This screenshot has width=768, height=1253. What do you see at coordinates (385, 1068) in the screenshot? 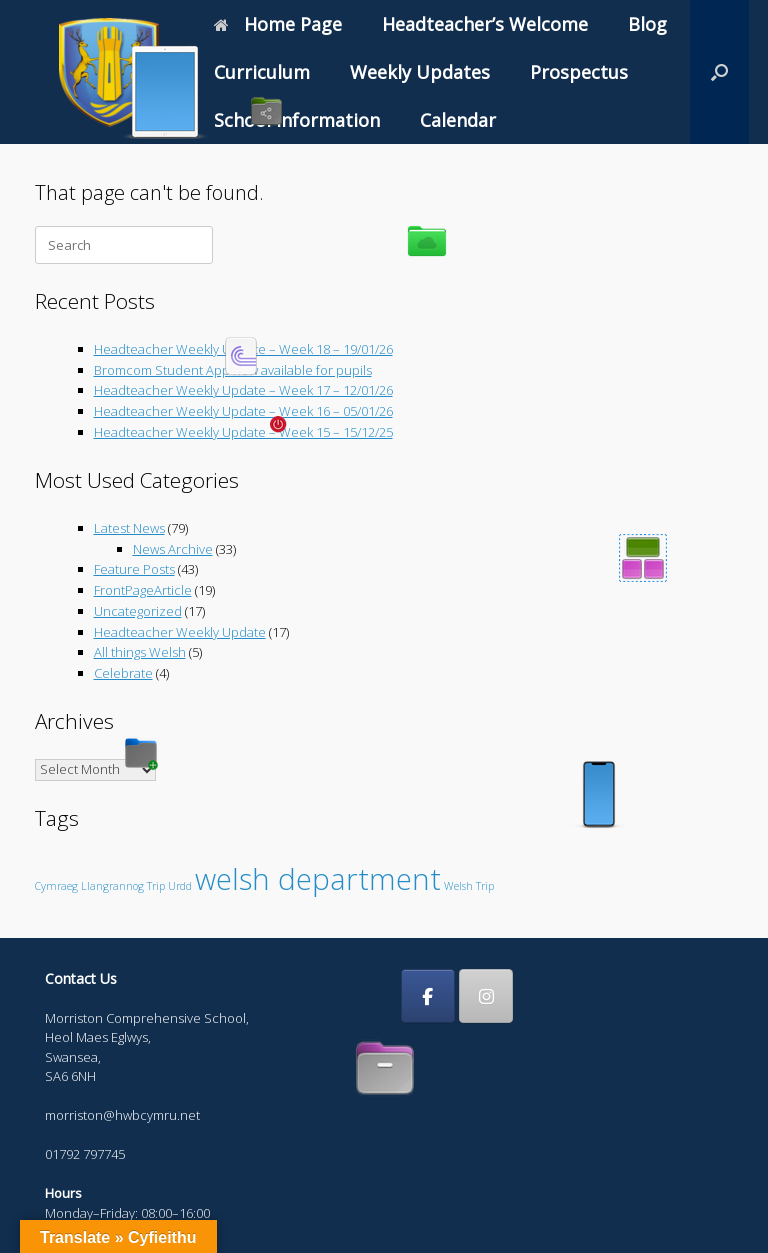
I see `open the file manager` at bounding box center [385, 1068].